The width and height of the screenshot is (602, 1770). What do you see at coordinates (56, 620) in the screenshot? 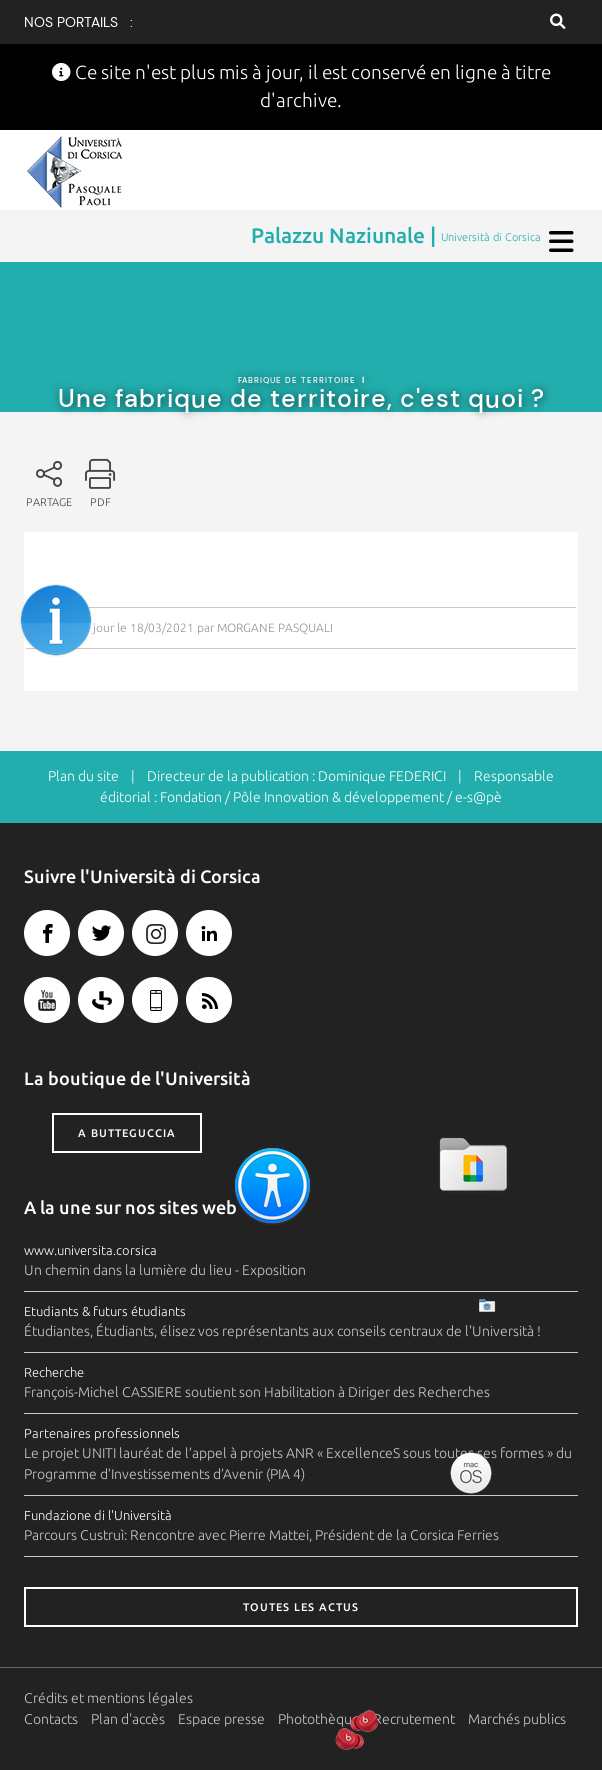
I see `view information or details about an application` at bounding box center [56, 620].